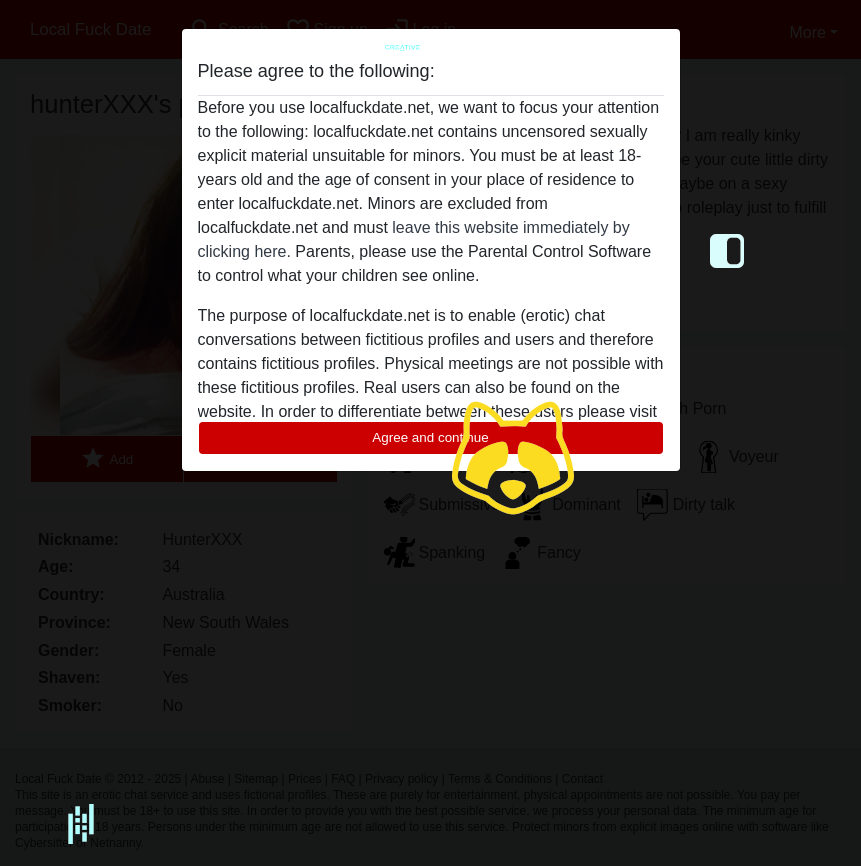  I want to click on pandas Python data analysis library logo, so click(81, 824).